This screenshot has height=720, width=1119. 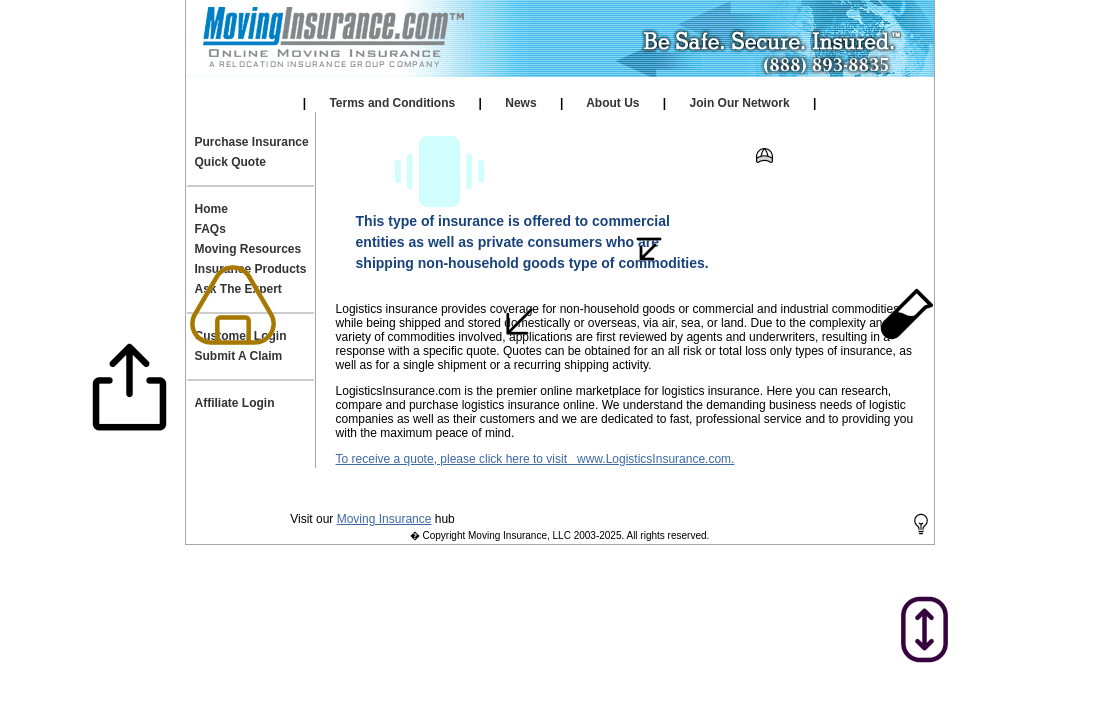 I want to click on browse hats or headwear options, so click(x=764, y=156).